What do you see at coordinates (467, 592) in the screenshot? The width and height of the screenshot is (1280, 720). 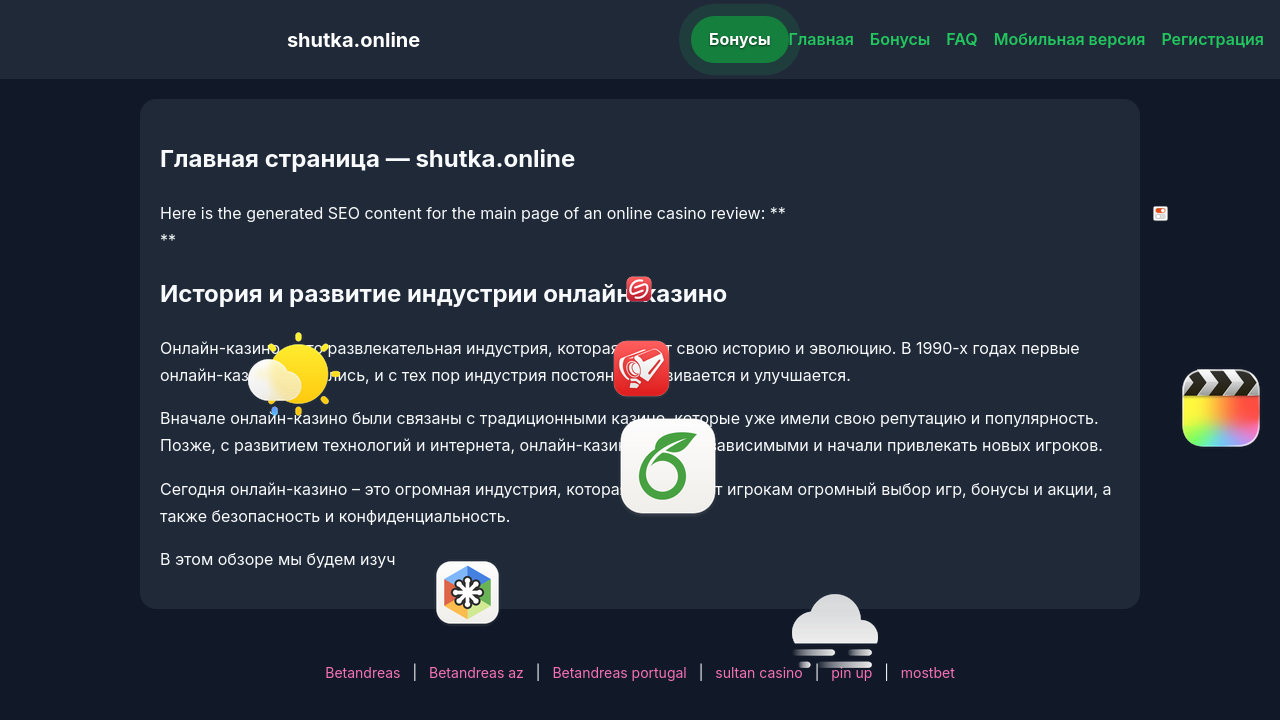 I see `open boxy svg vector graphics editor` at bounding box center [467, 592].